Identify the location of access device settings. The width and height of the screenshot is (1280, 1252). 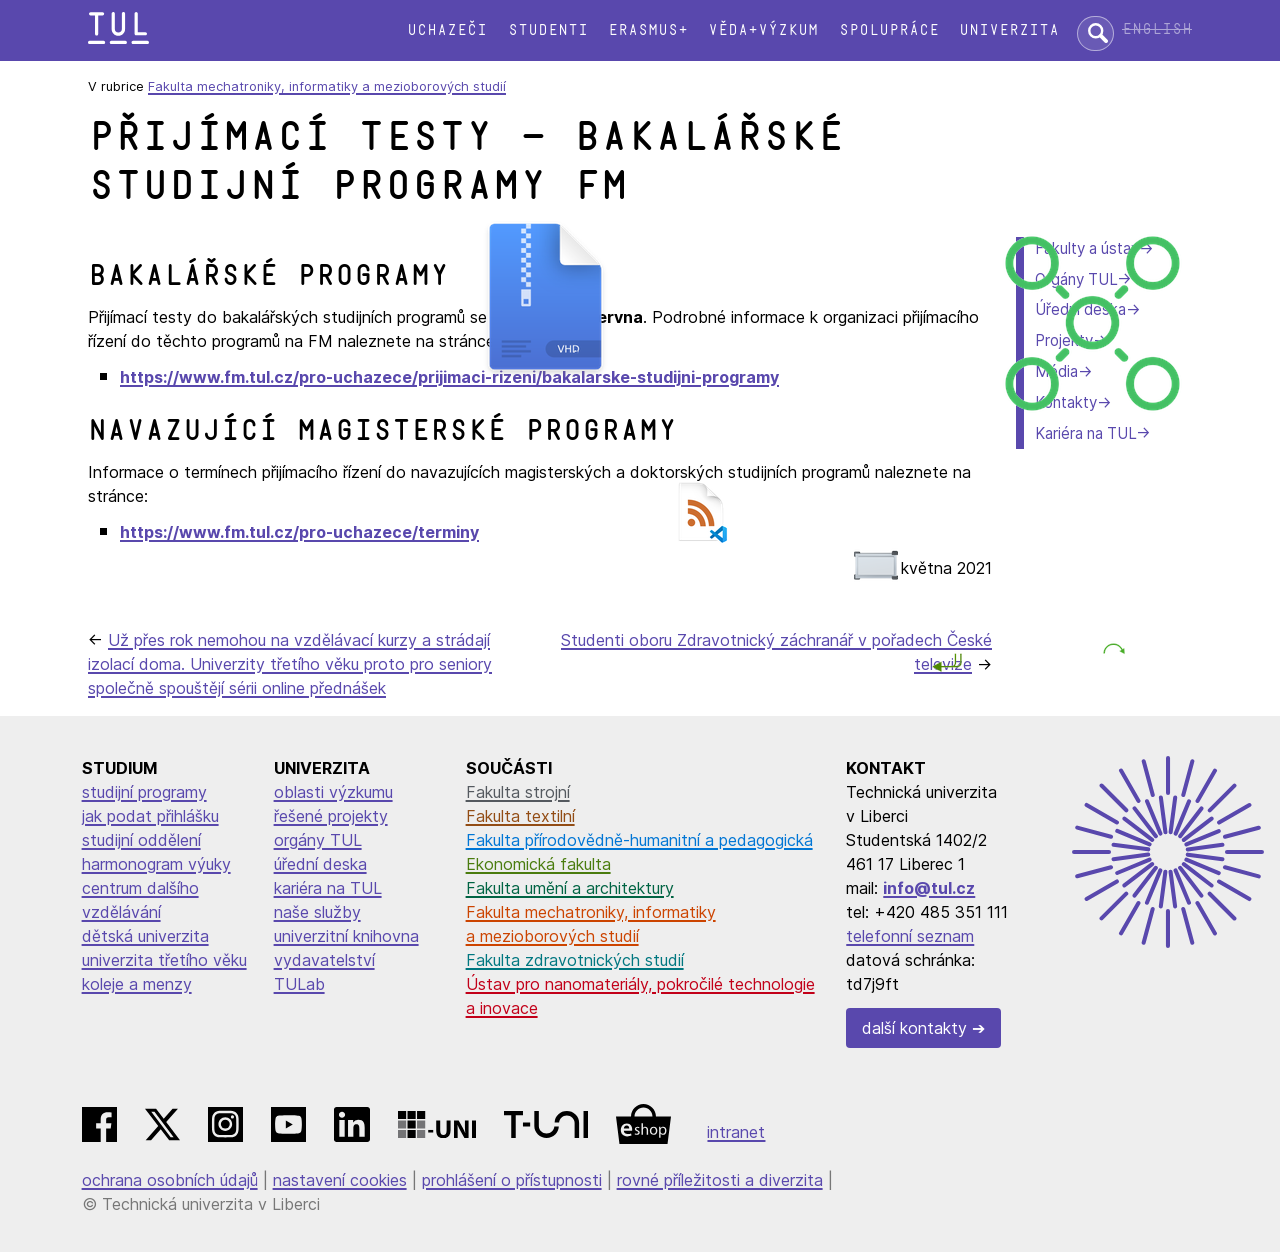
(876, 566).